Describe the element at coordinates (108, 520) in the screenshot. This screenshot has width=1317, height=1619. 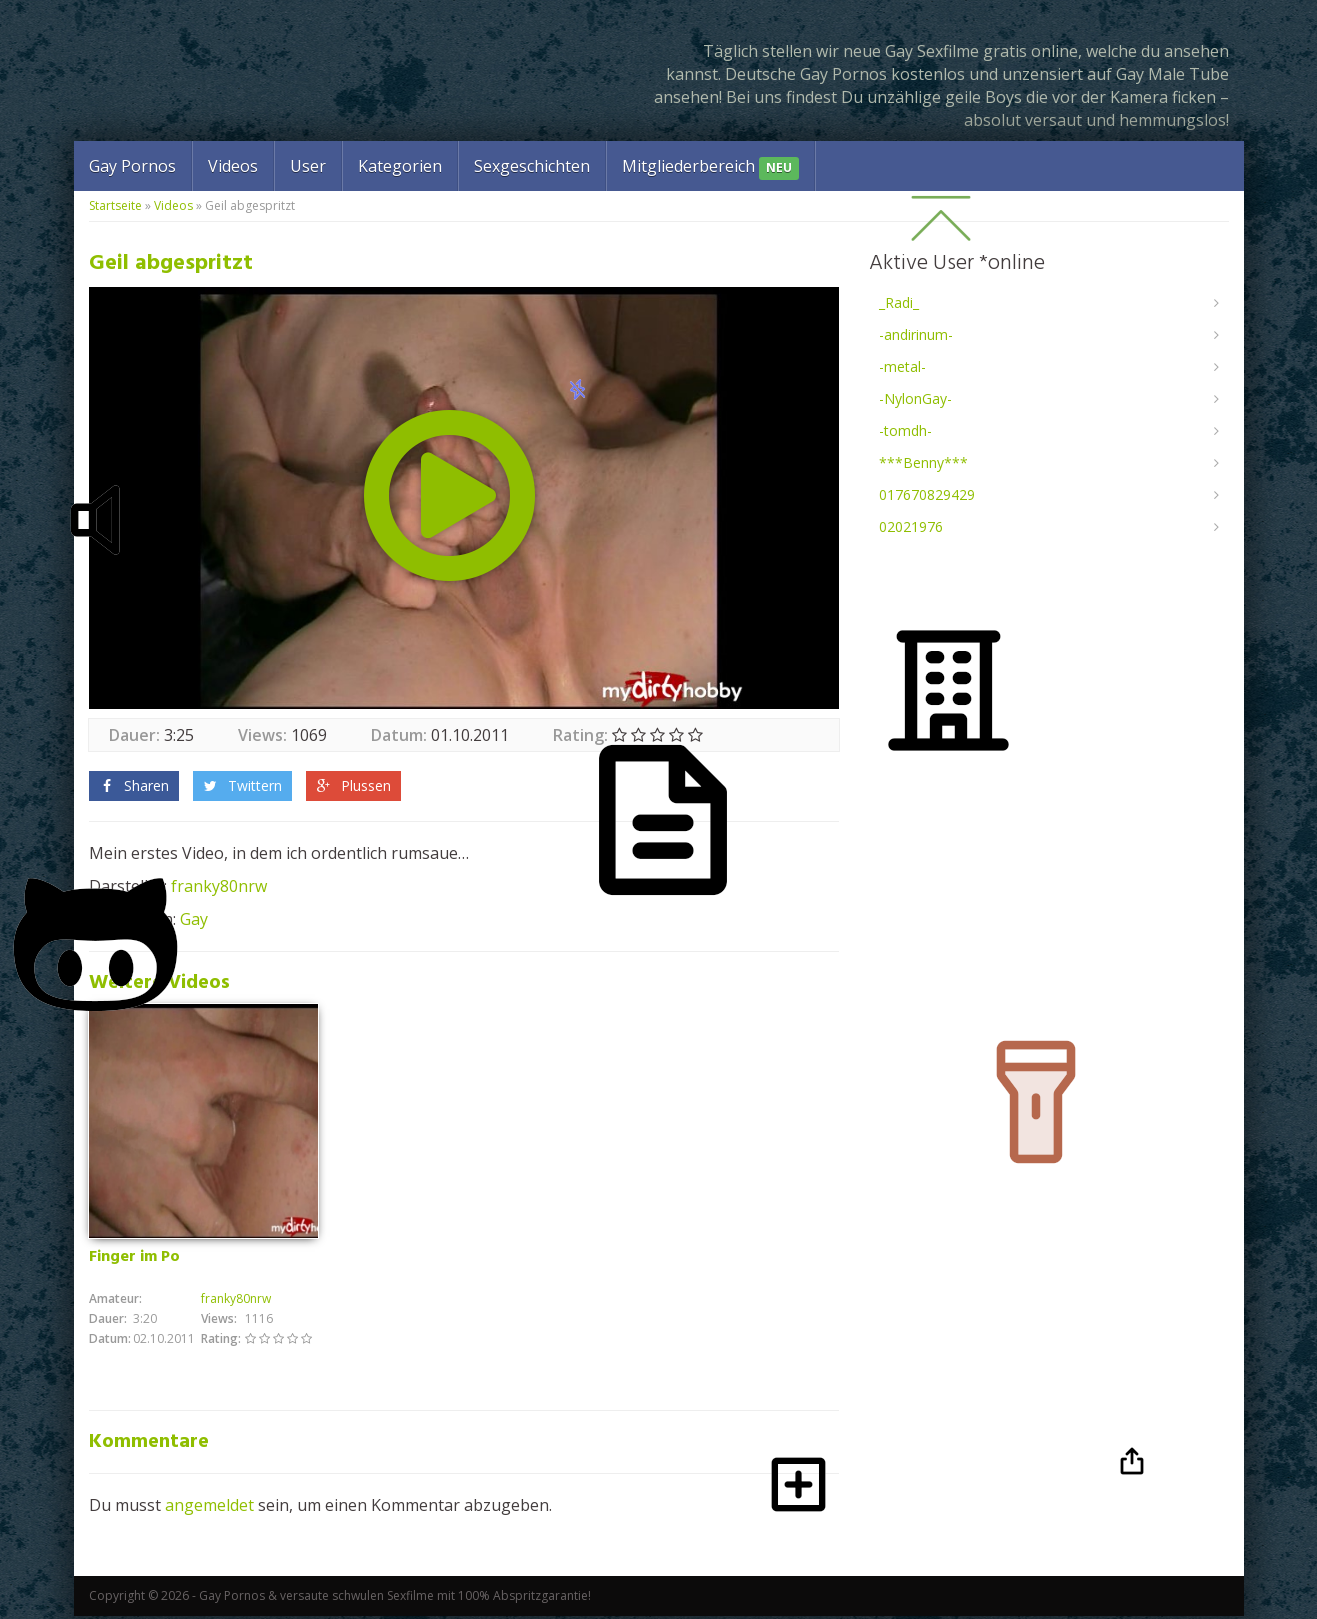
I see `speaker with no audio output` at that location.